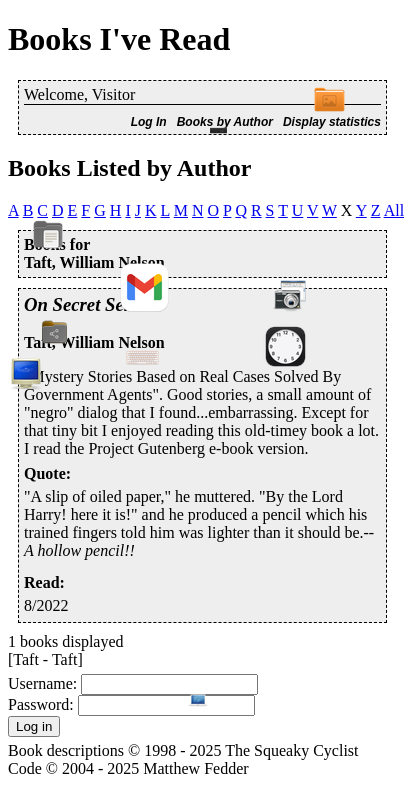 This screenshot has width=404, height=804. Describe the element at coordinates (144, 287) in the screenshot. I see `open Gmail email app` at that location.